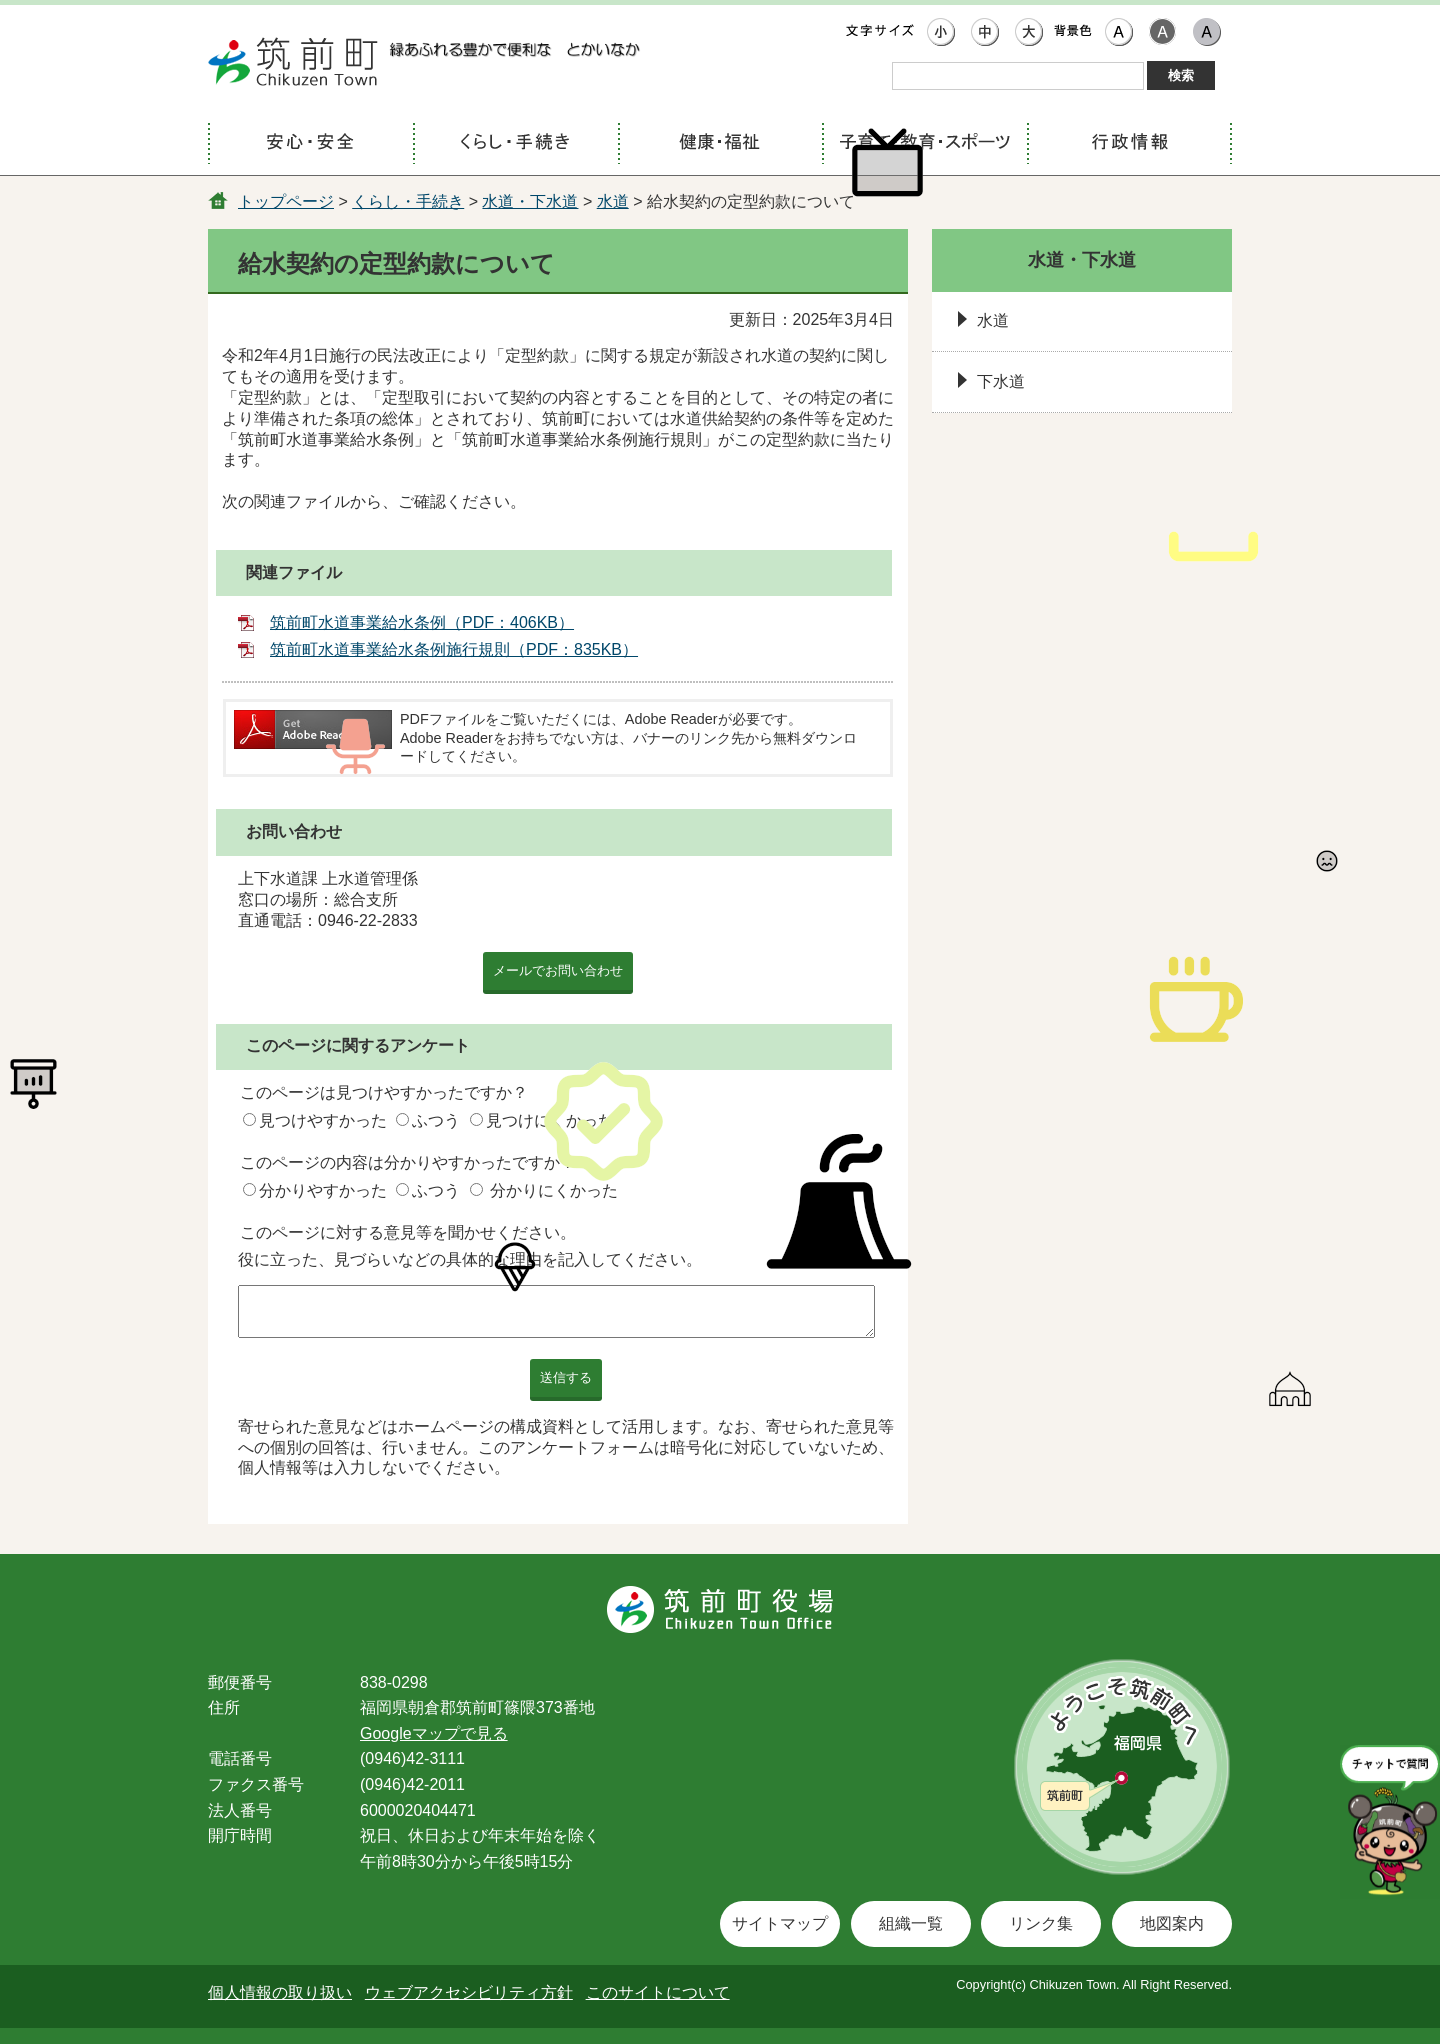  What do you see at coordinates (1213, 546) in the screenshot?
I see `insert a space character` at bounding box center [1213, 546].